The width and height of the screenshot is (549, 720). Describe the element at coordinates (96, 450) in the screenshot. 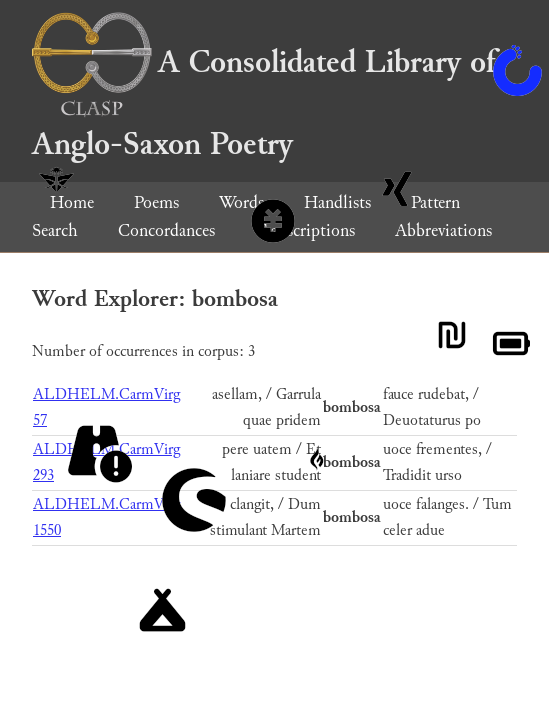

I see `road hazard or traffic warning ahead` at that location.